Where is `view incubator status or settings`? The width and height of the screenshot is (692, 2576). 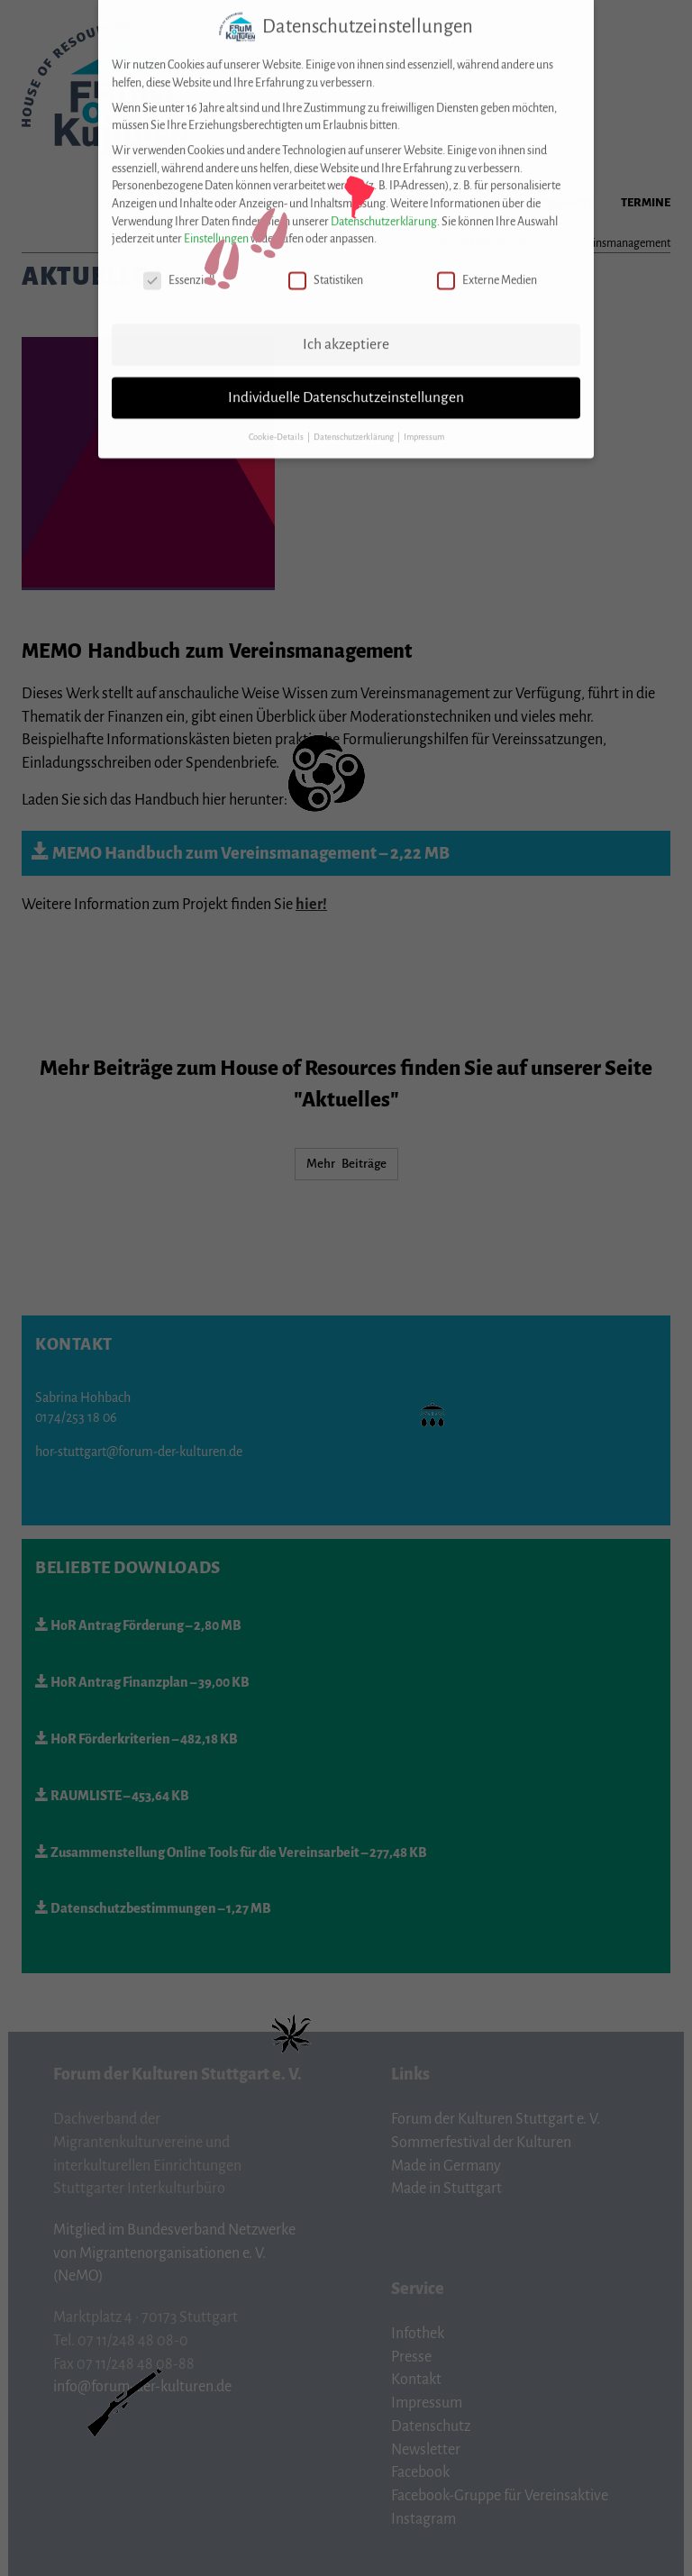
view incubator status or settings is located at coordinates (432, 1415).